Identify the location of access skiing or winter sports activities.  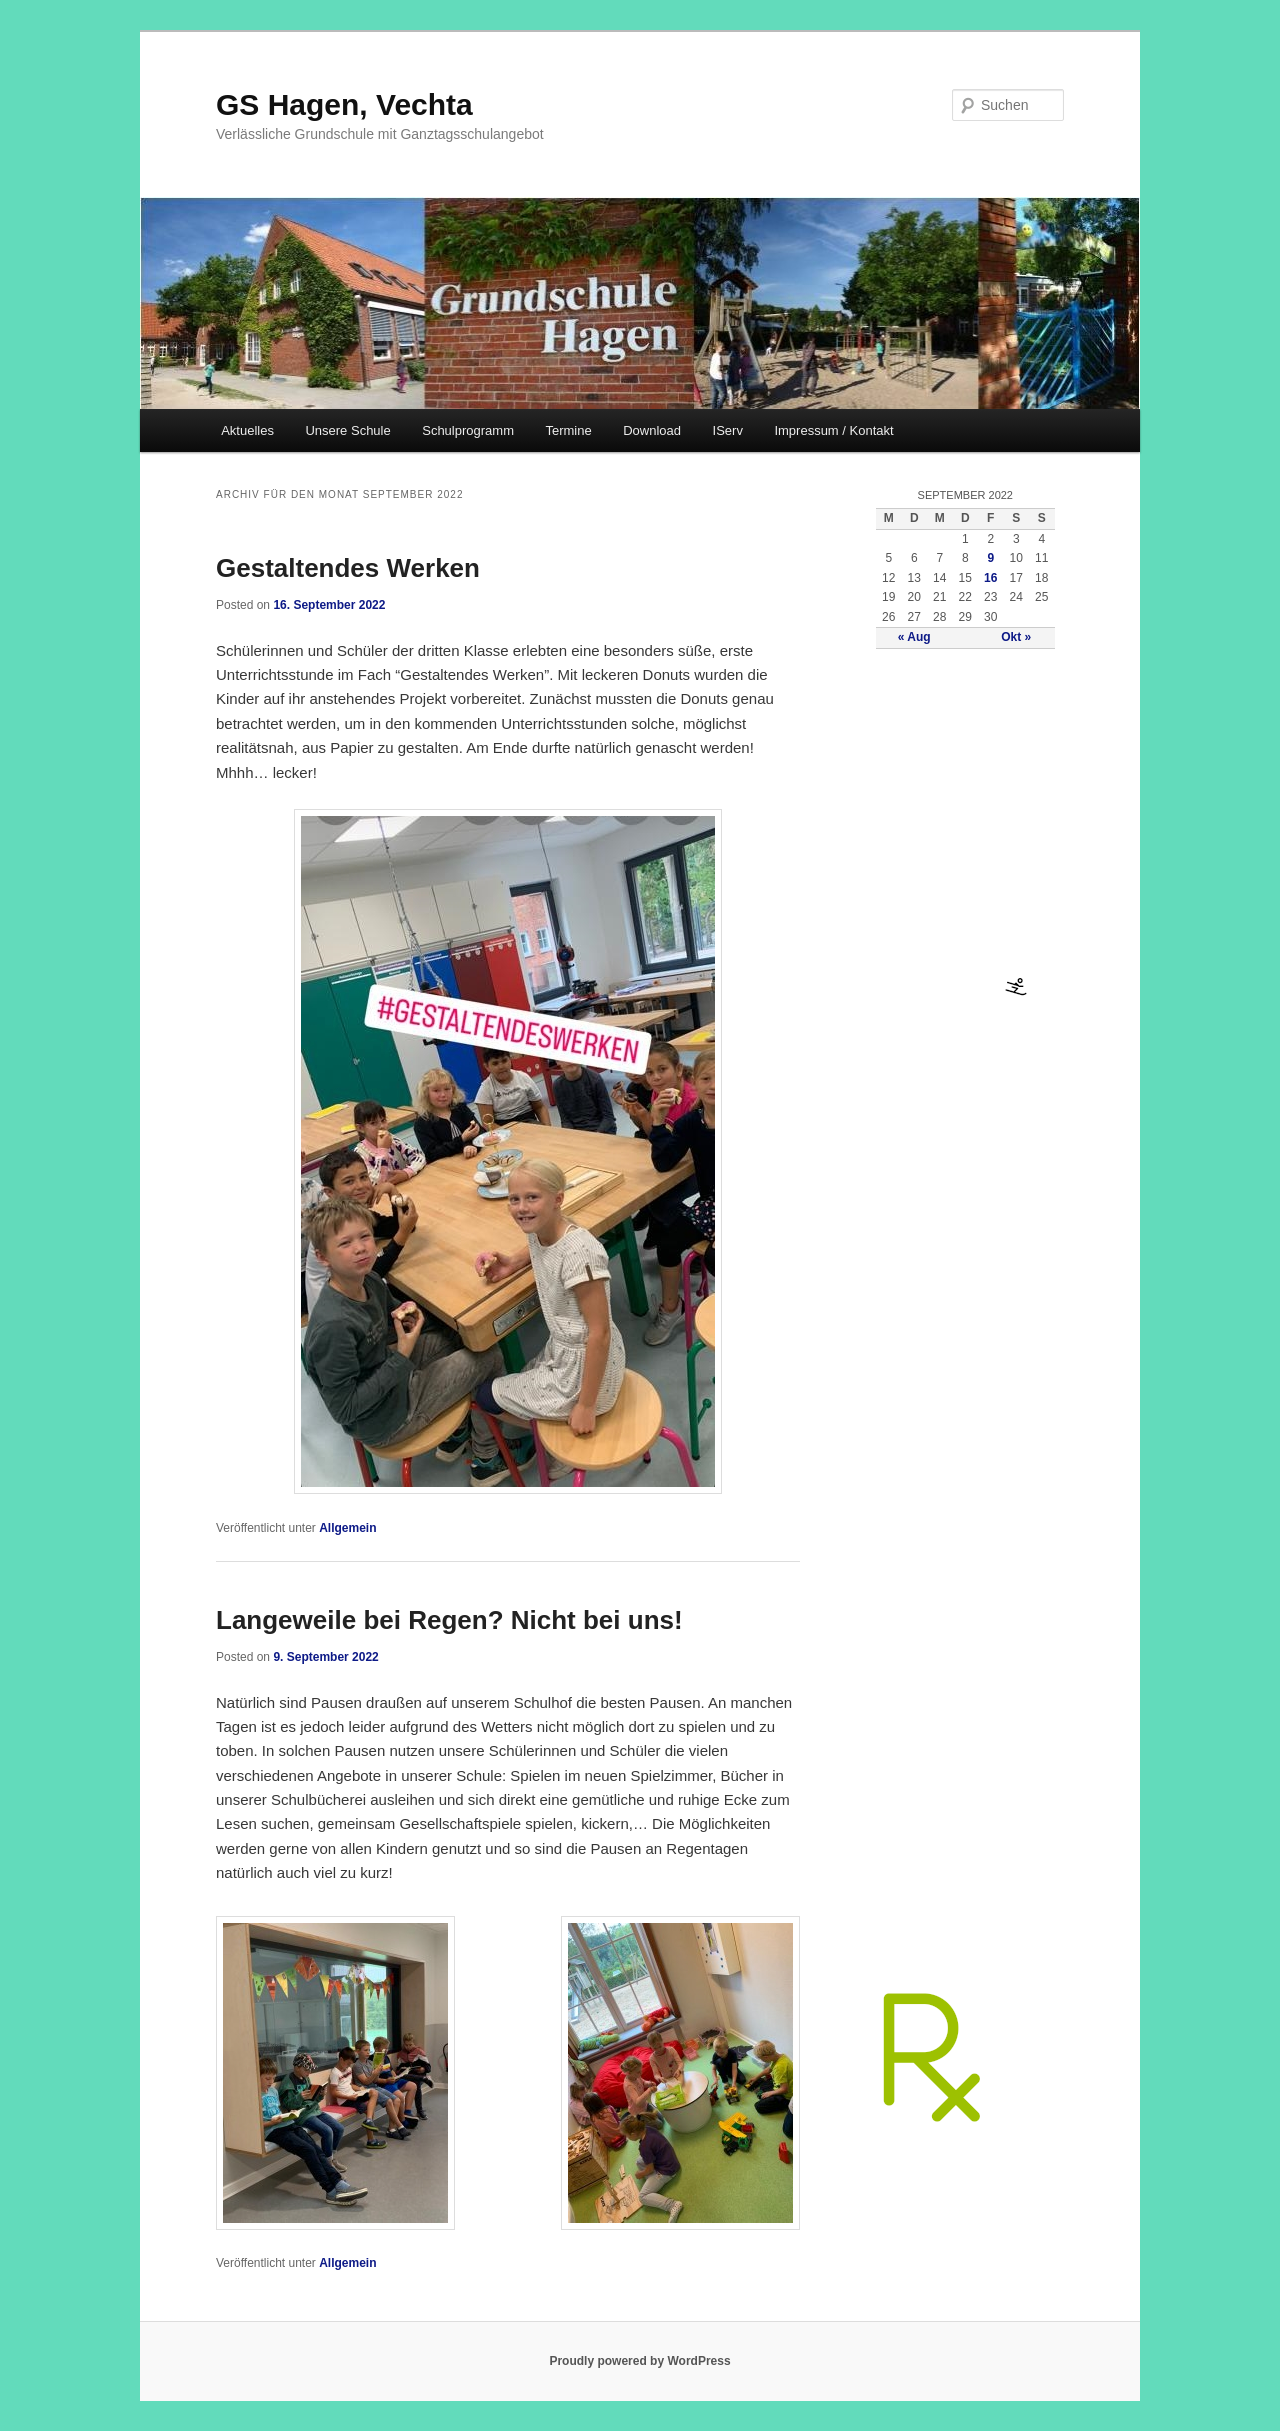
(1016, 987).